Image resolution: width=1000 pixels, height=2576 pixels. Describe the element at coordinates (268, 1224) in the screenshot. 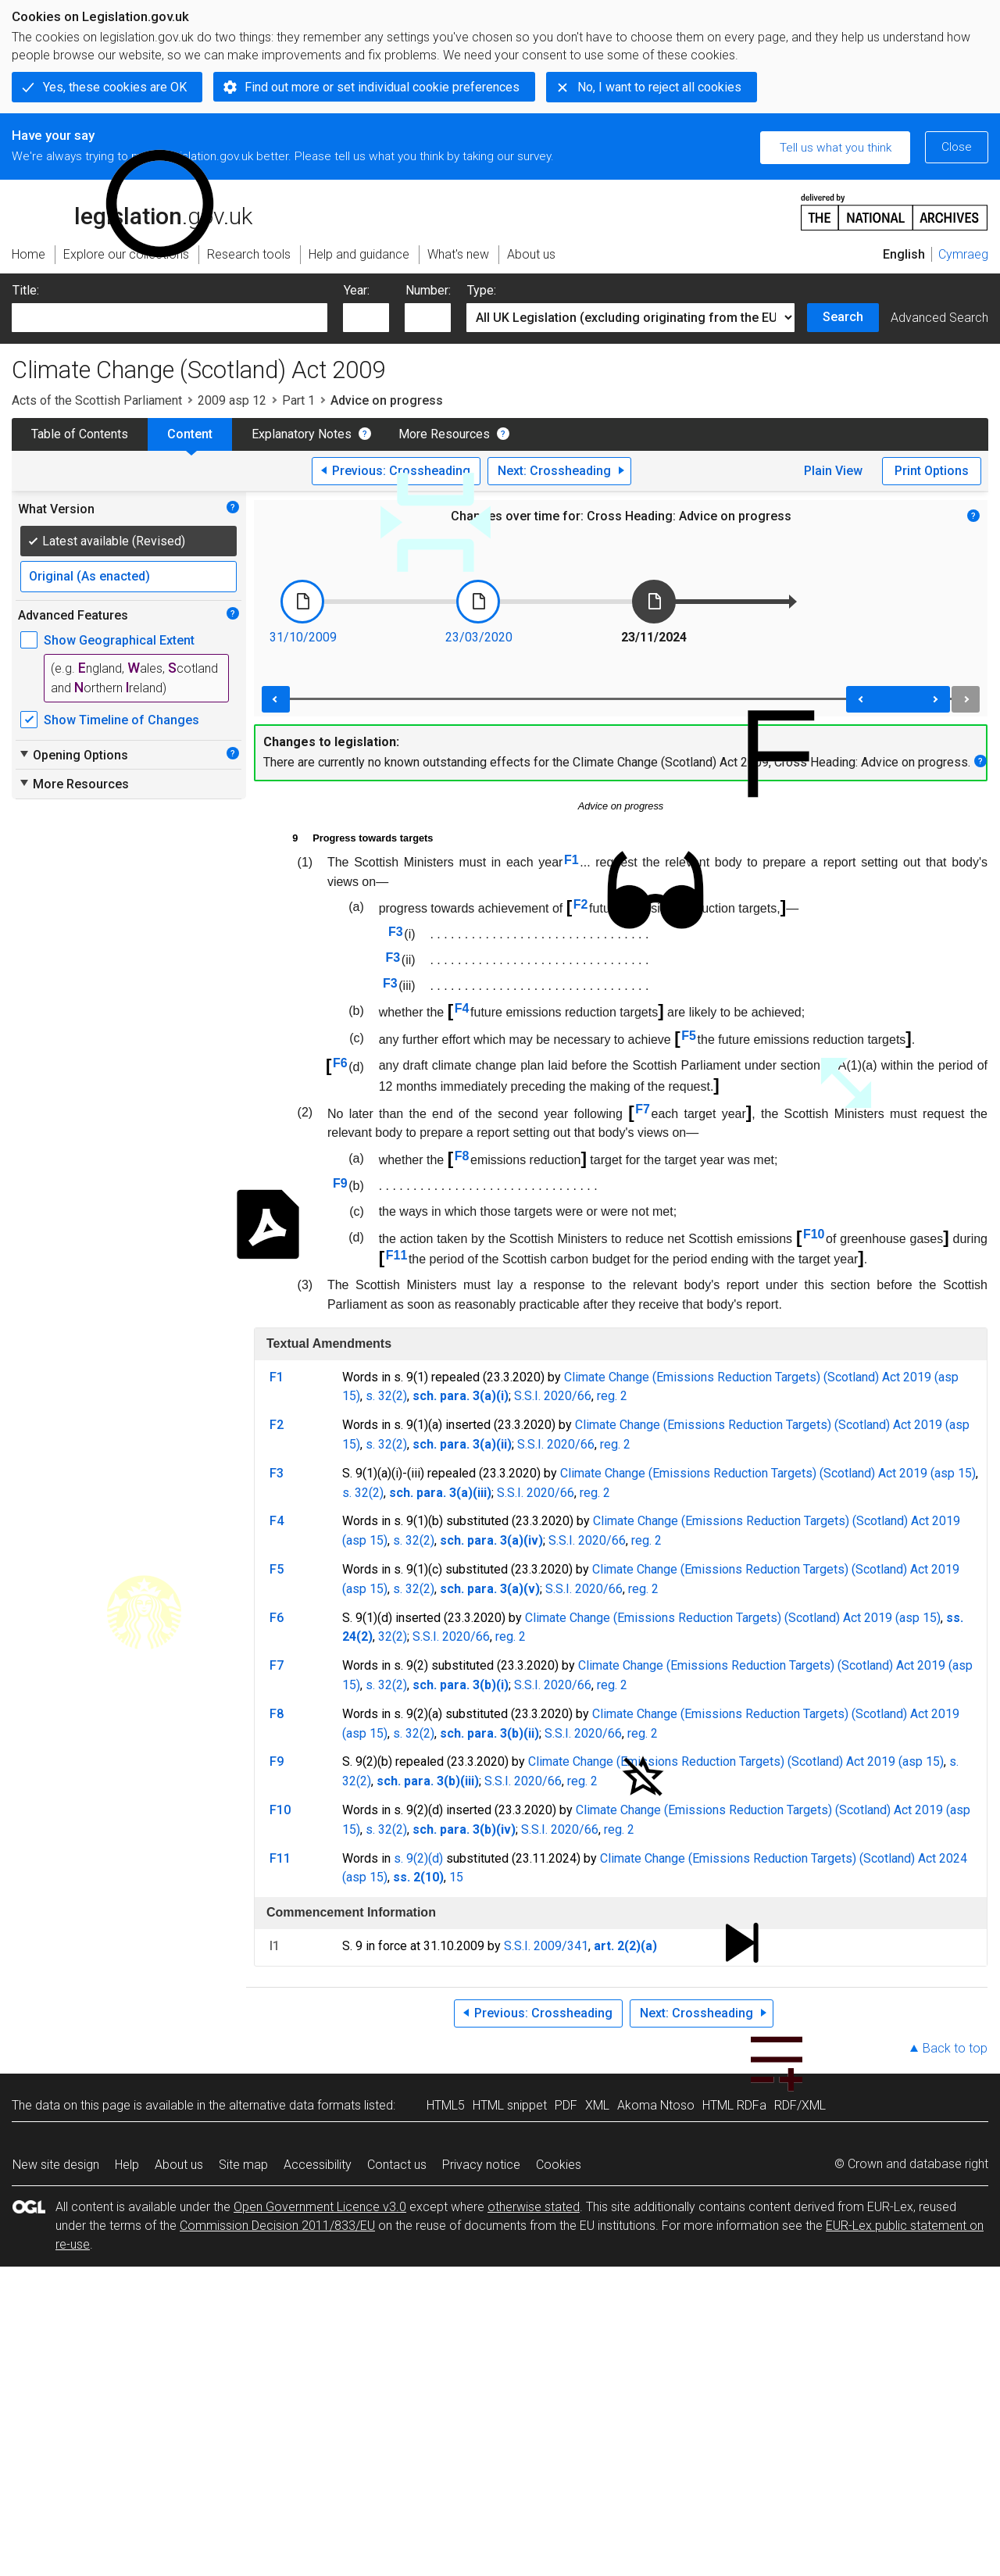

I see `open a PDF document` at that location.